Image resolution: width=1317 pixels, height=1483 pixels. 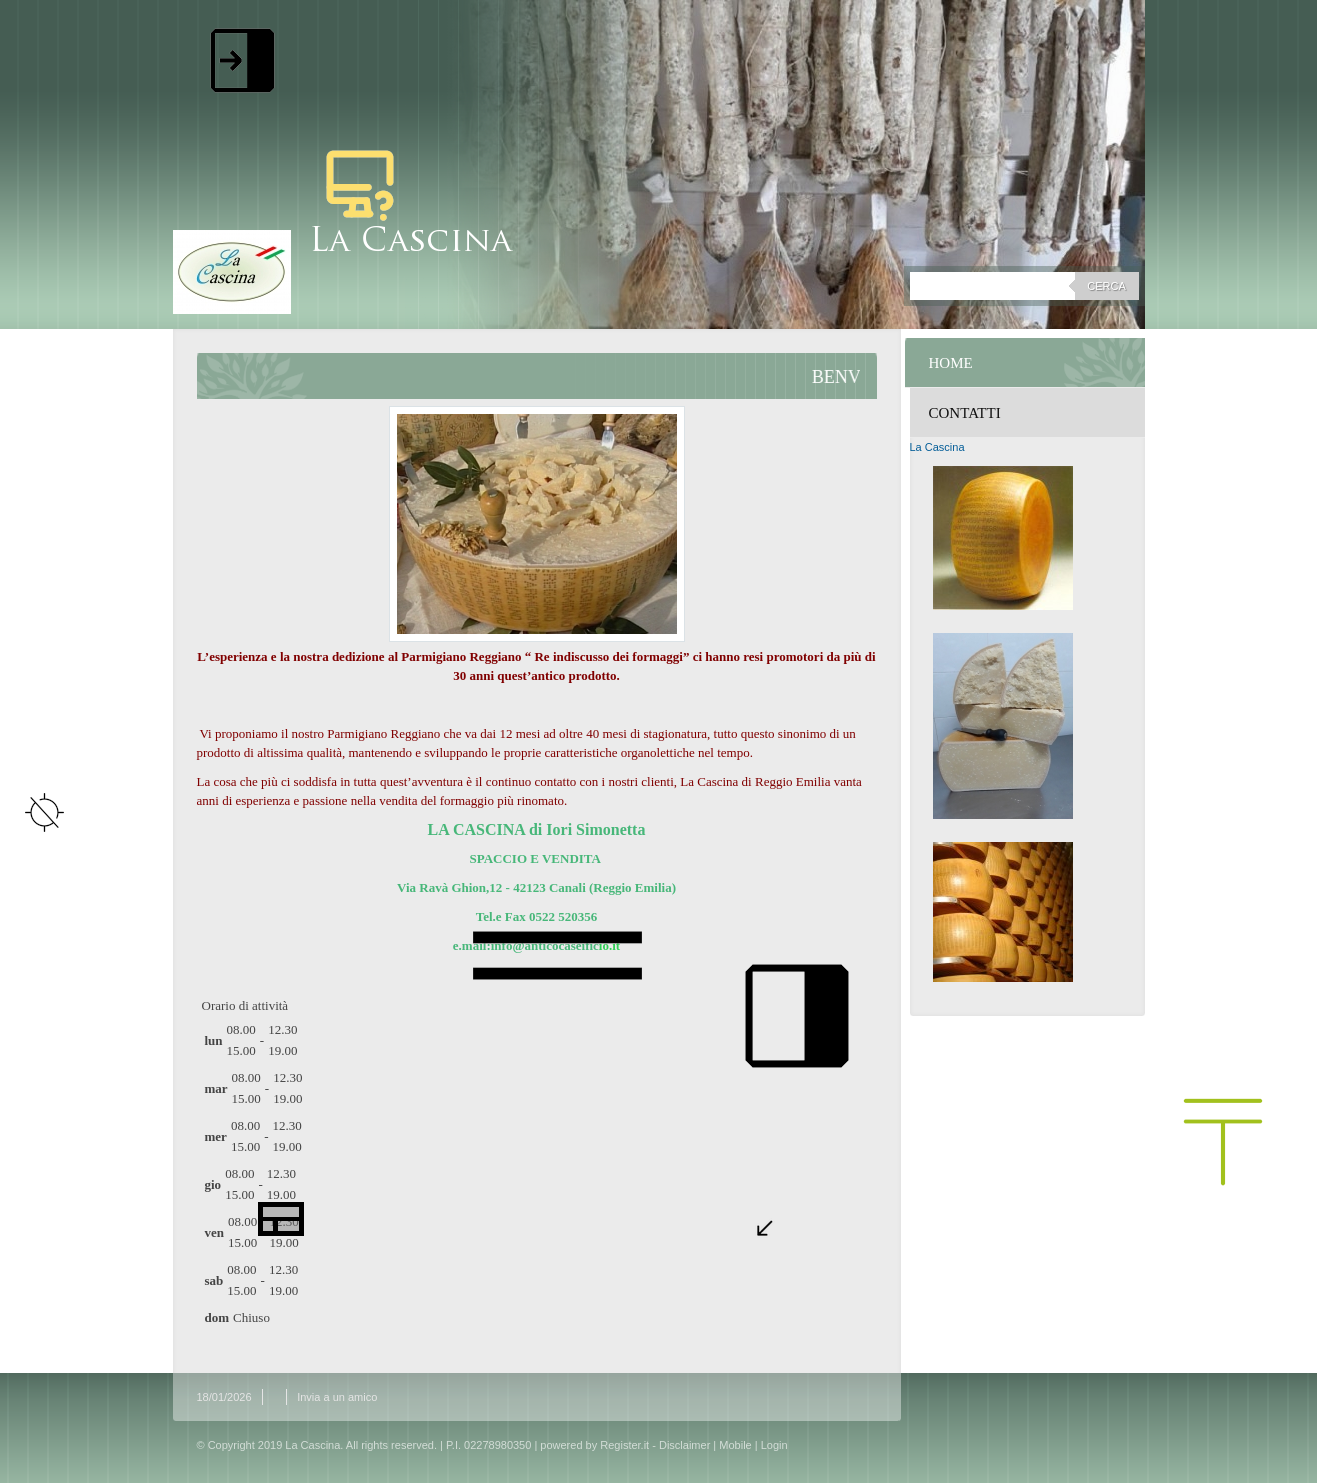 I want to click on toggle the right sidebar panel, so click(x=797, y=1016).